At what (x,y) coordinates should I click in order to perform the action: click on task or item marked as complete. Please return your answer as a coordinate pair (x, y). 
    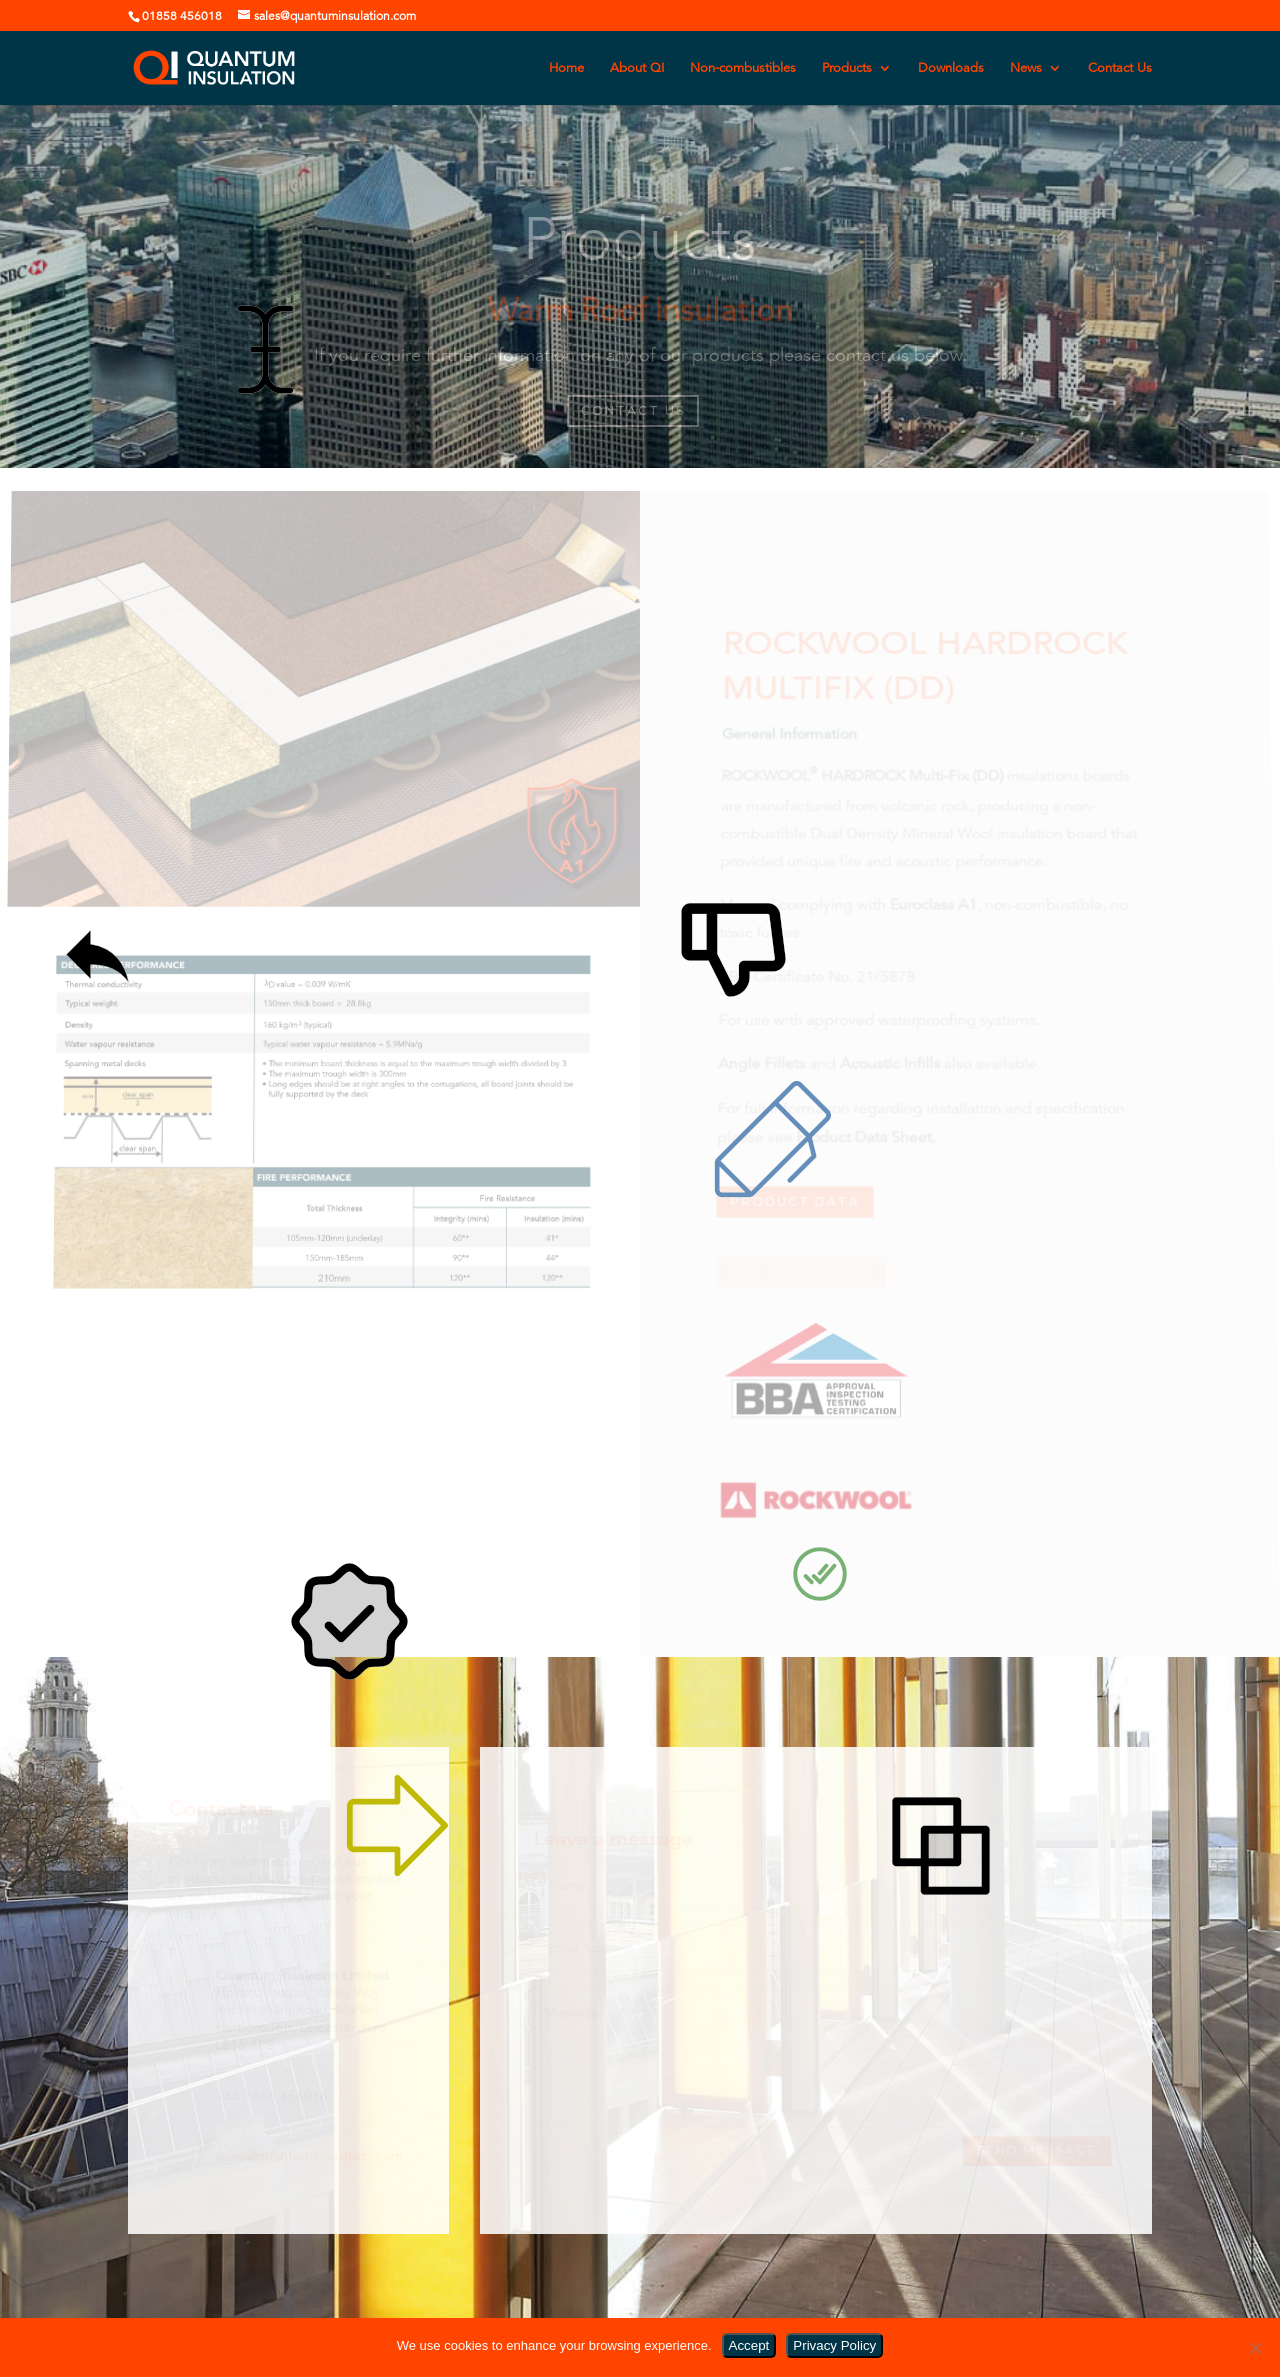
    Looking at the image, I should click on (820, 1574).